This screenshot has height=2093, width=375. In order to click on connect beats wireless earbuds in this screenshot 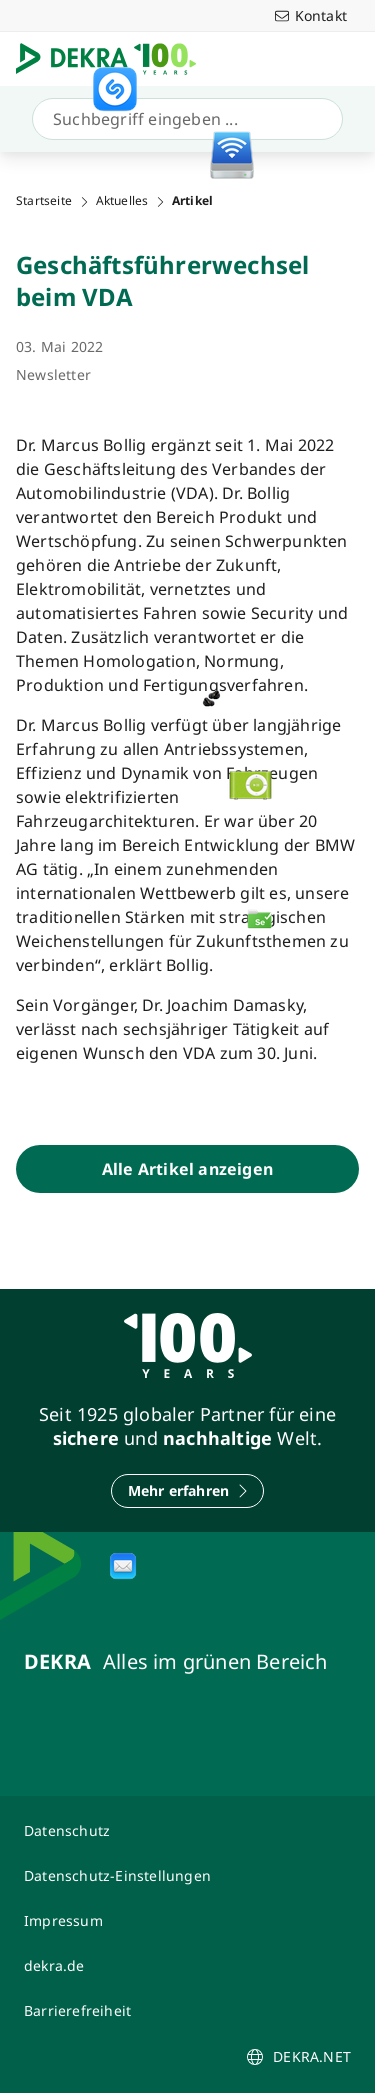, I will do `click(211, 698)`.